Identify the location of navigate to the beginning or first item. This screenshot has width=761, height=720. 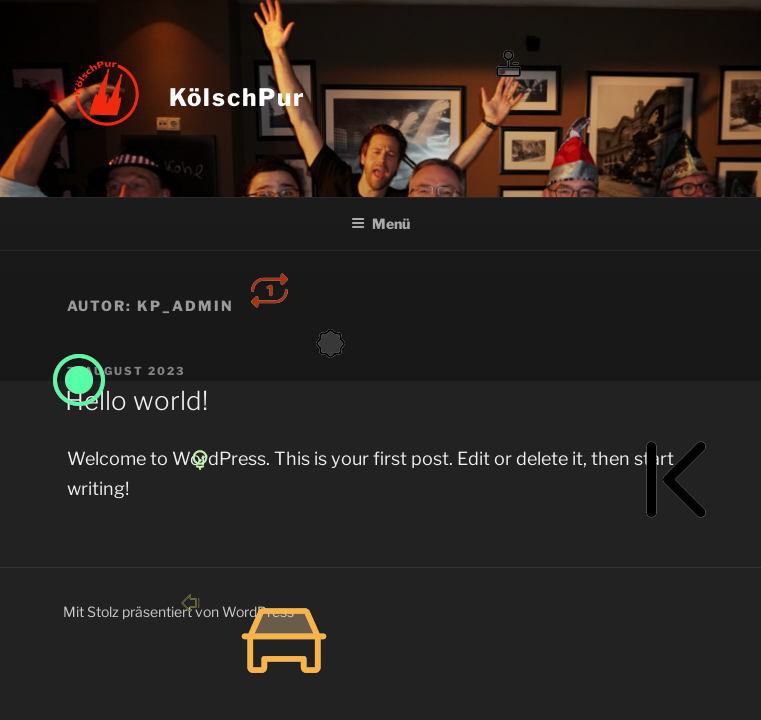
(674, 479).